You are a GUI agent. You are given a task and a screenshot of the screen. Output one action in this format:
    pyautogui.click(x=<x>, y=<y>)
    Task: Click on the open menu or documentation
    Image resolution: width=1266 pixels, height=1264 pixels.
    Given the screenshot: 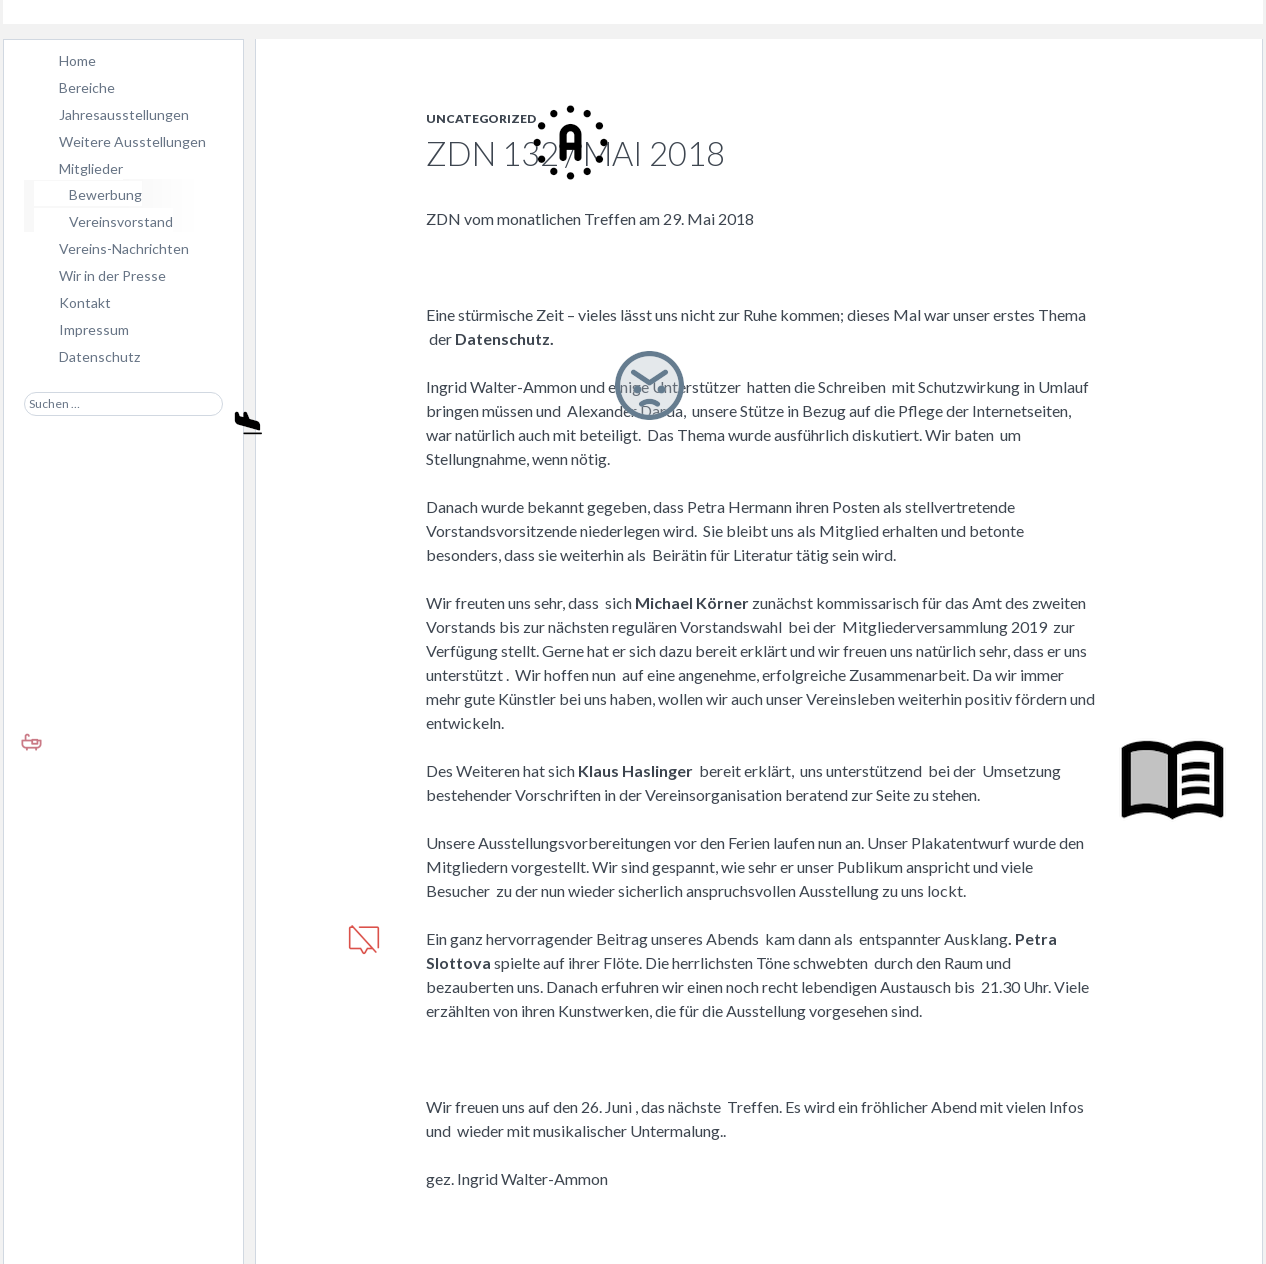 What is the action you would take?
    pyautogui.click(x=1172, y=775)
    